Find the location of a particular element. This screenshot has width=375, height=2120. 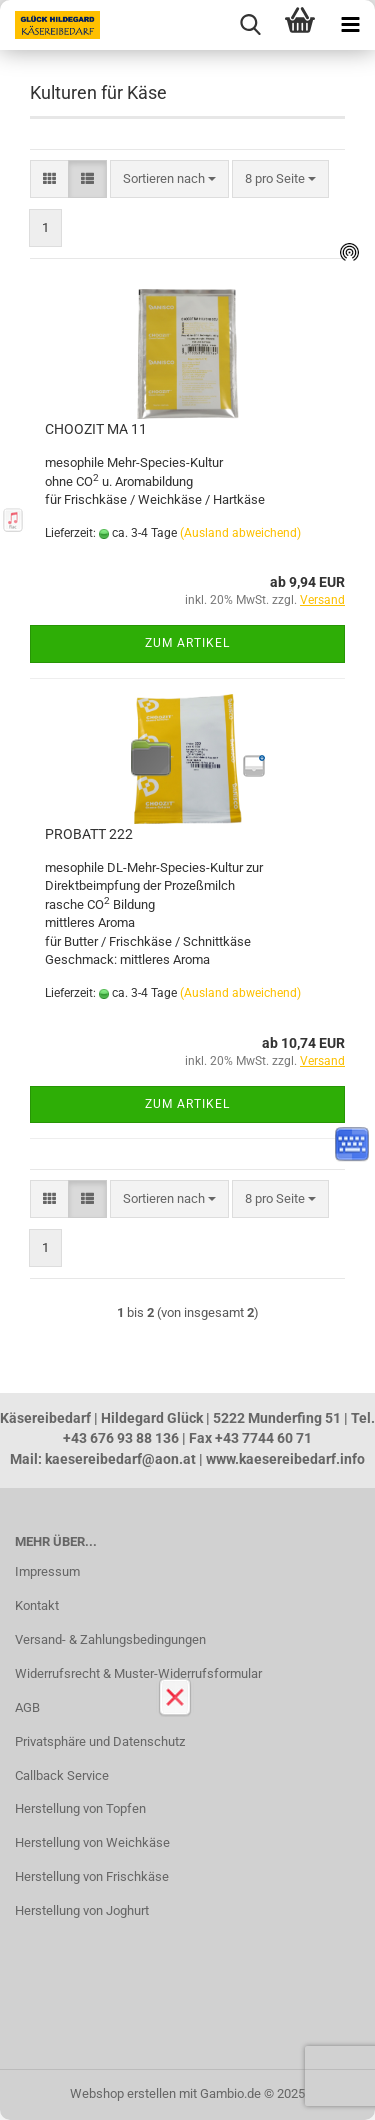

flac audio file in ogg container format is located at coordinates (13, 520).